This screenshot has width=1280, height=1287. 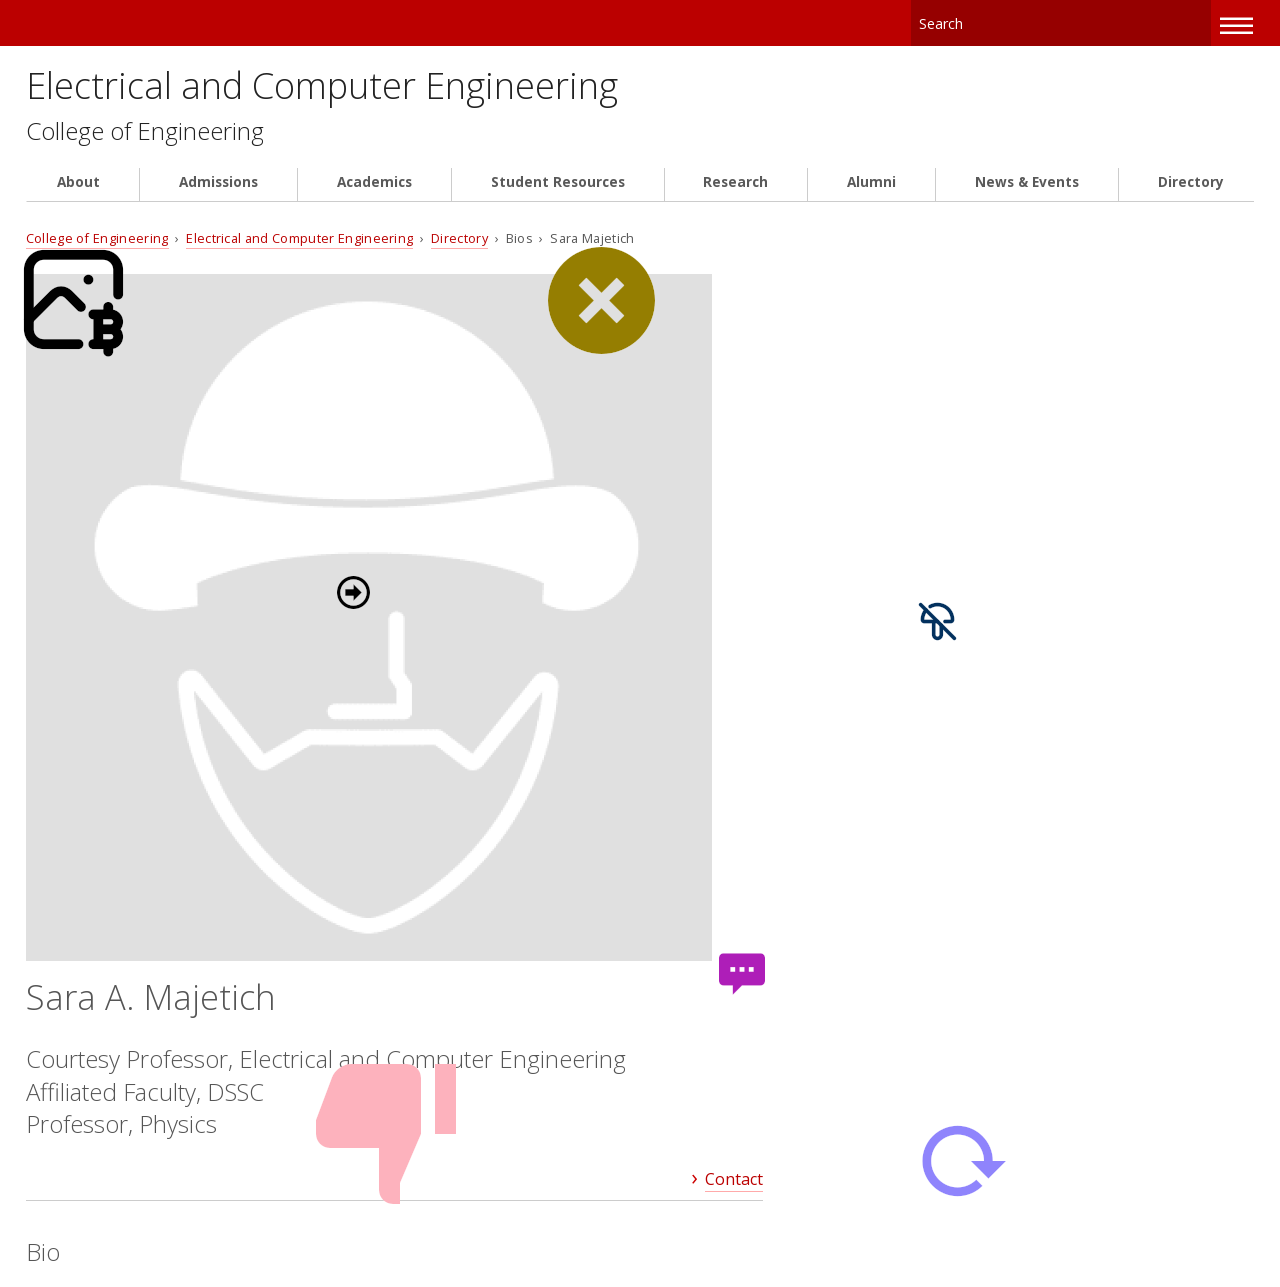 I want to click on open chat or messaging, so click(x=742, y=974).